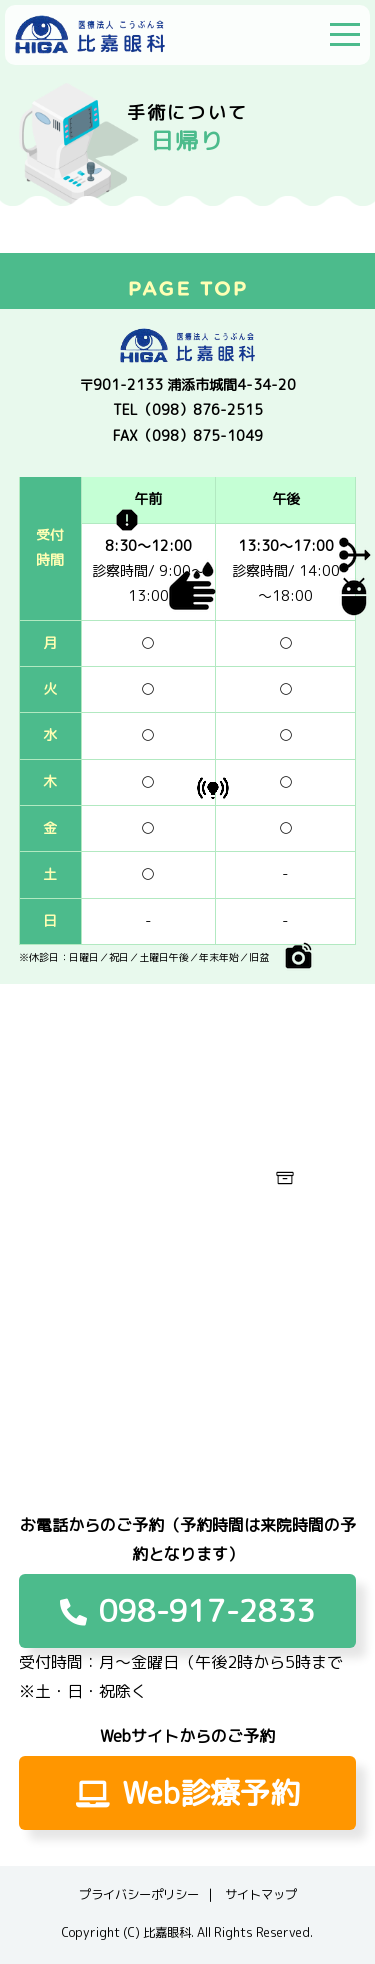 The width and height of the screenshot is (375, 1964). I want to click on view AI-powered predictions or suggestions, so click(213, 788).